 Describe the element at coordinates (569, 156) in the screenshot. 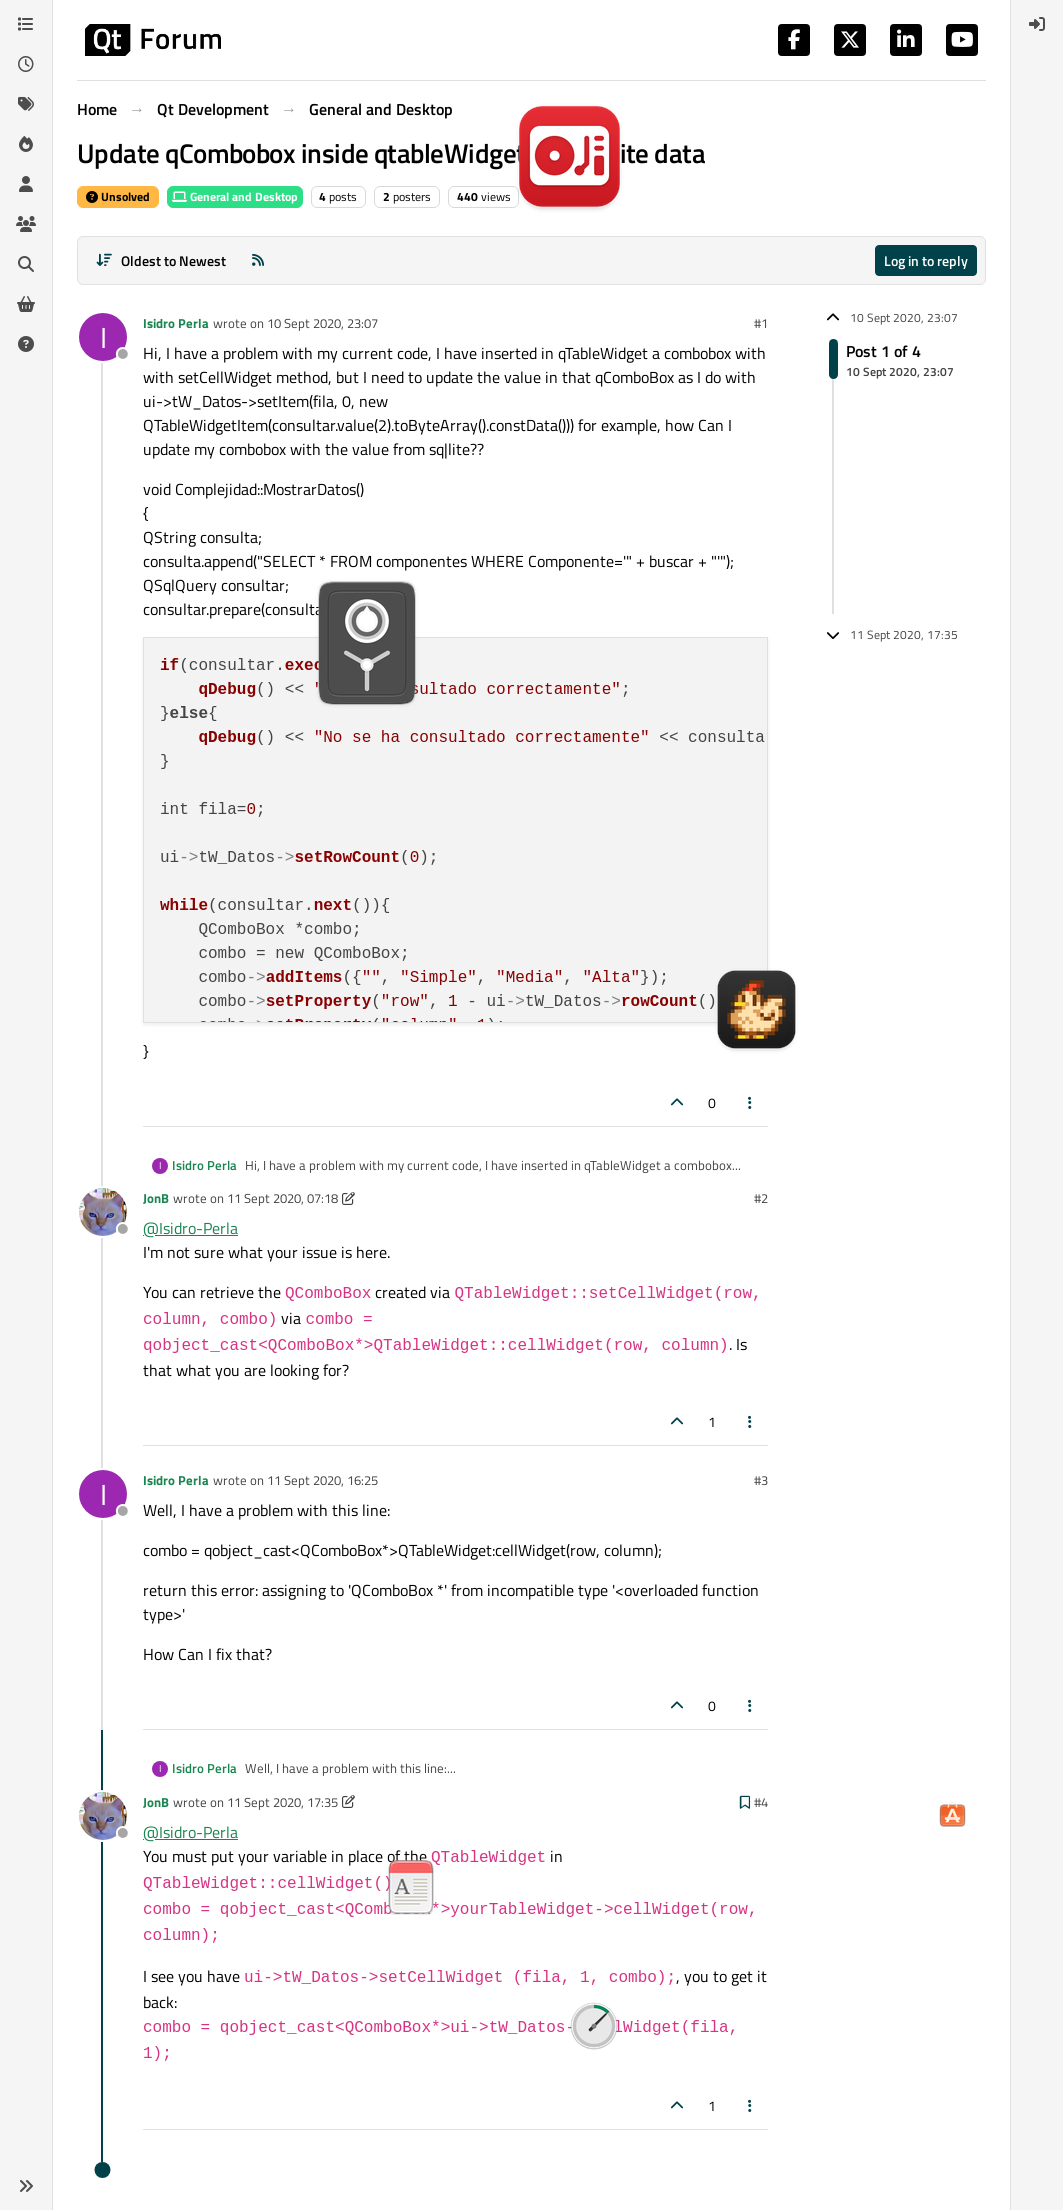

I see `open monophony music player app` at that location.